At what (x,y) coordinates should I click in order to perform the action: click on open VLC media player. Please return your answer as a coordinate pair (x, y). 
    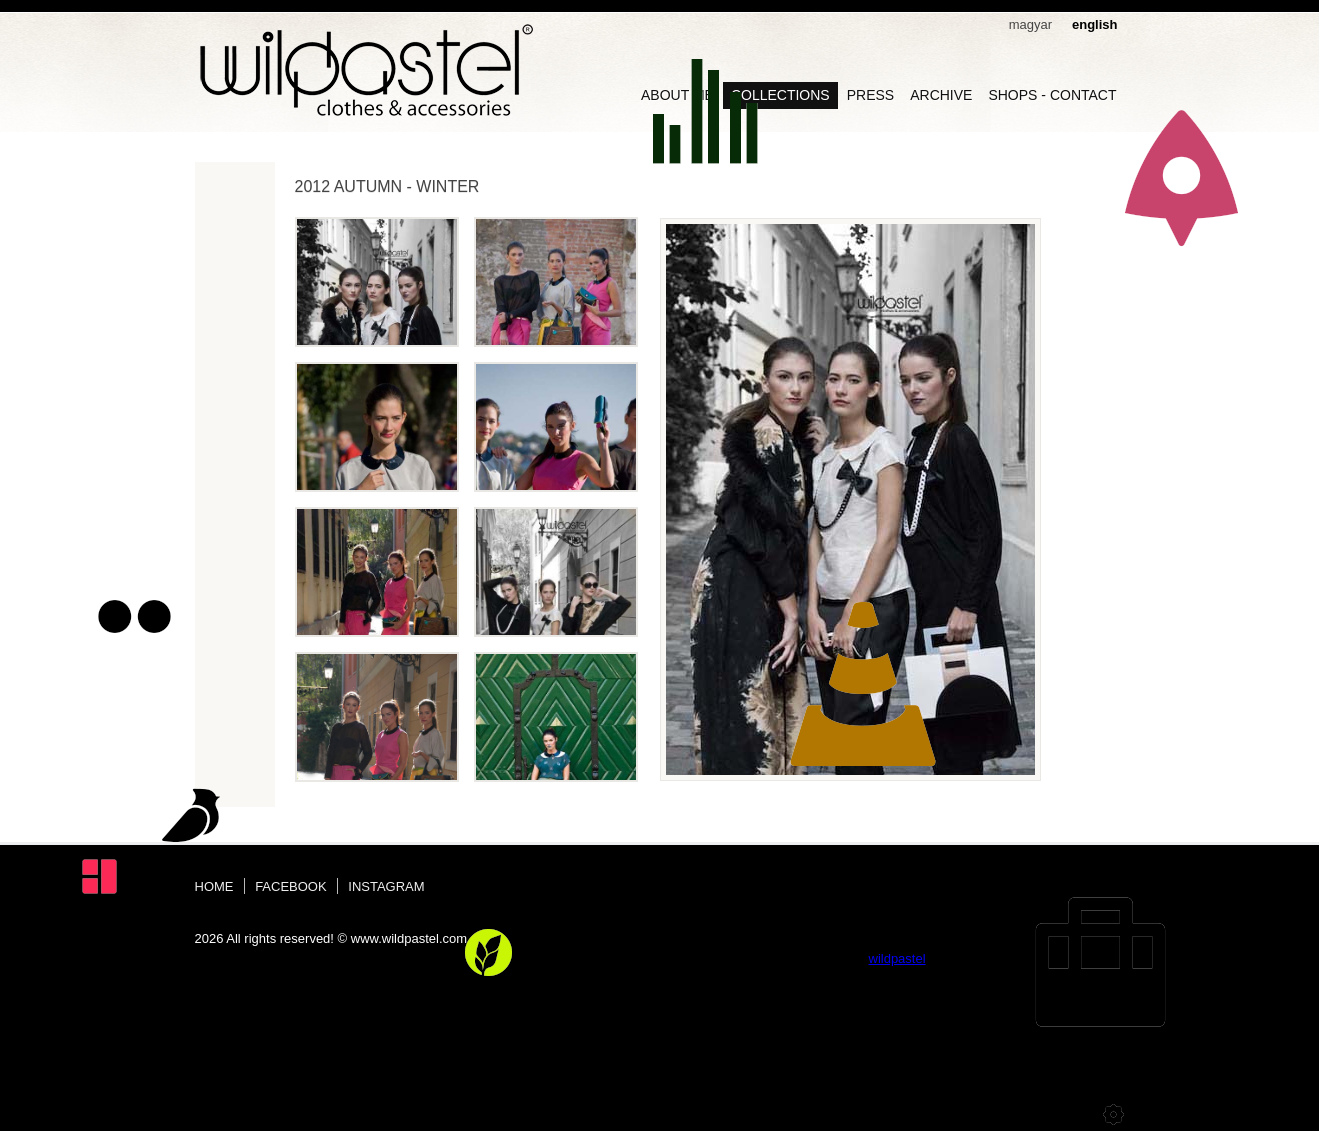
    Looking at the image, I should click on (863, 684).